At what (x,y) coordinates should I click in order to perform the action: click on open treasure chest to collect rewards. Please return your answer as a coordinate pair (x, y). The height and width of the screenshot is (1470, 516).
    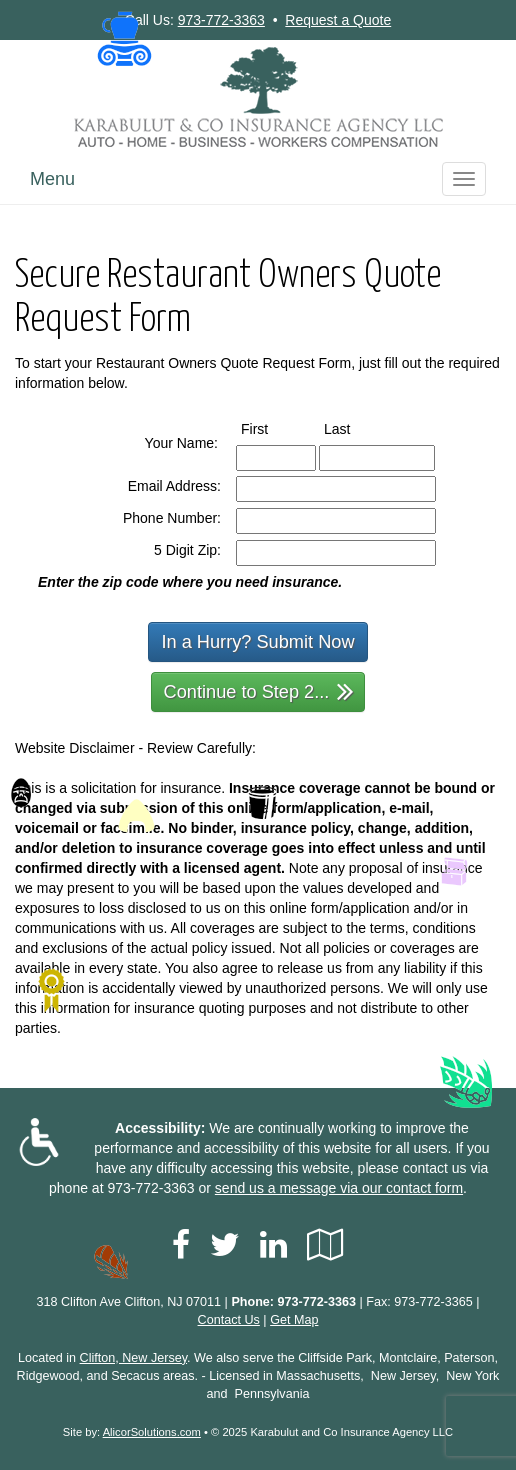
    Looking at the image, I should click on (454, 871).